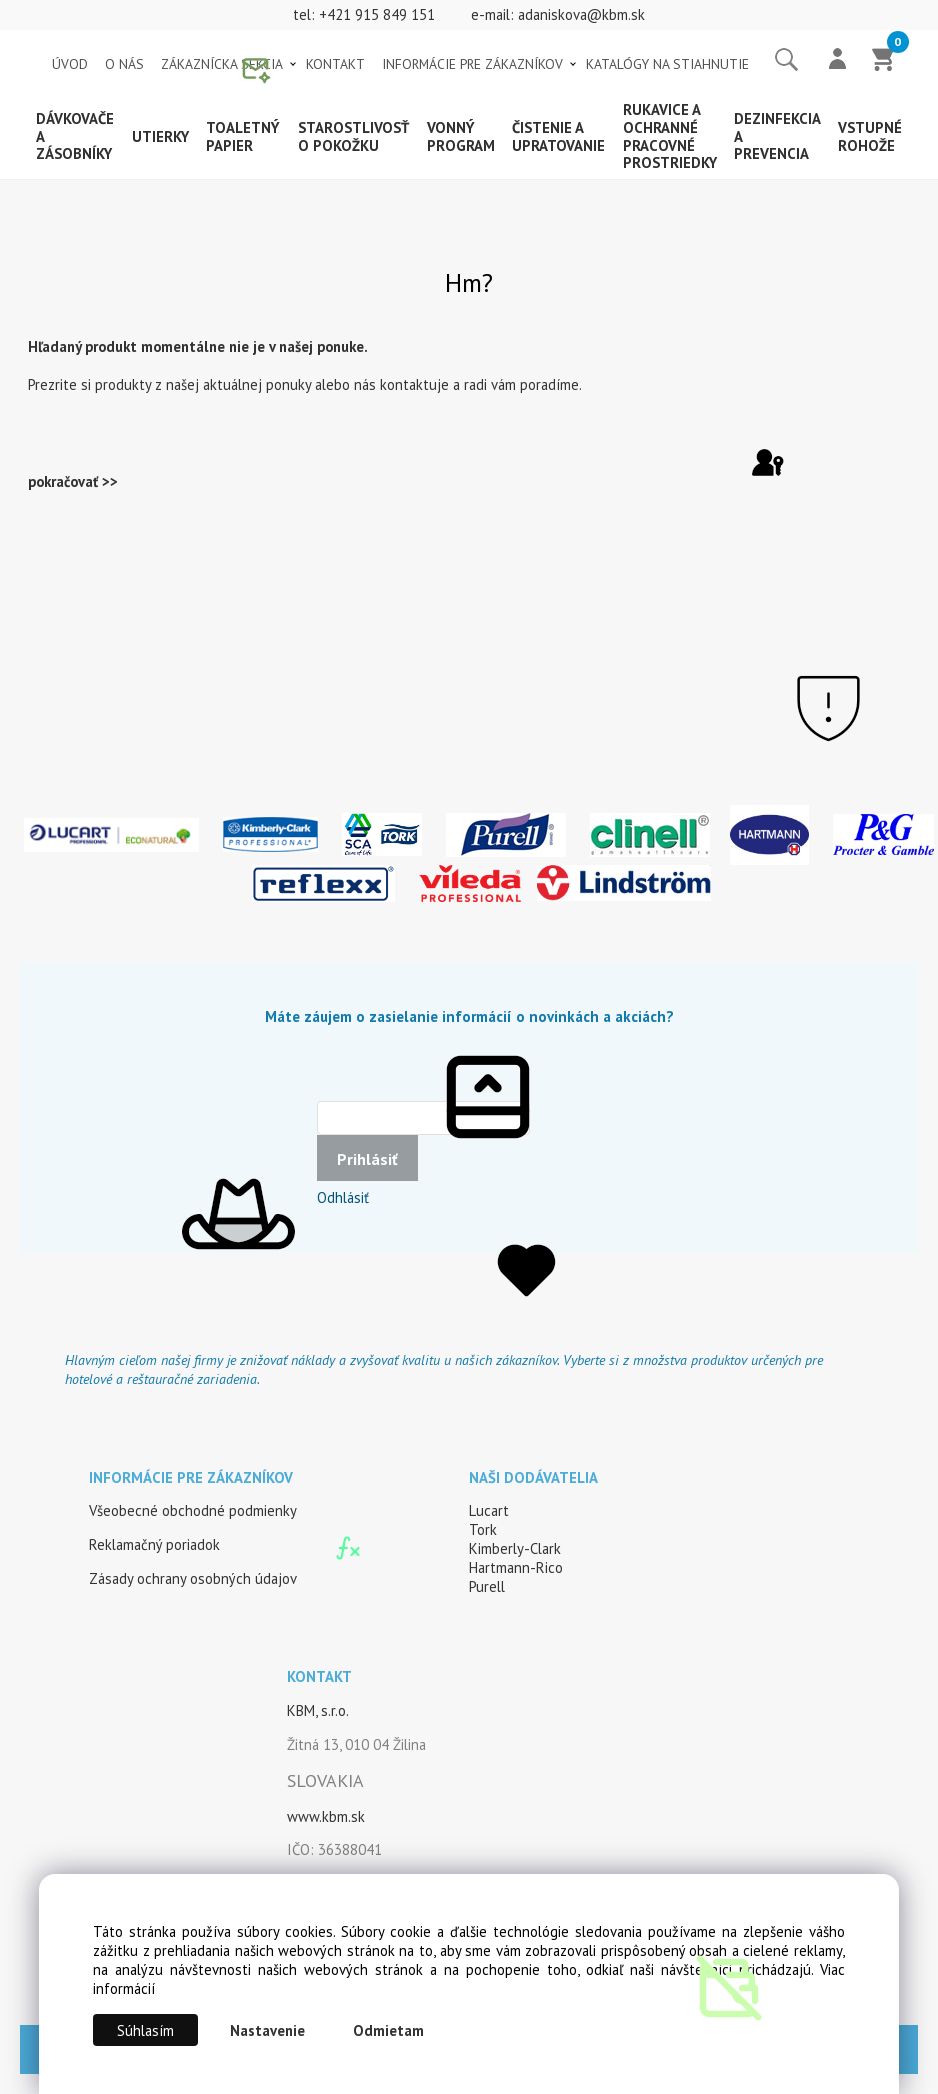  What do you see at coordinates (488, 1097) in the screenshot?
I see `expand the bottom bar panel` at bounding box center [488, 1097].